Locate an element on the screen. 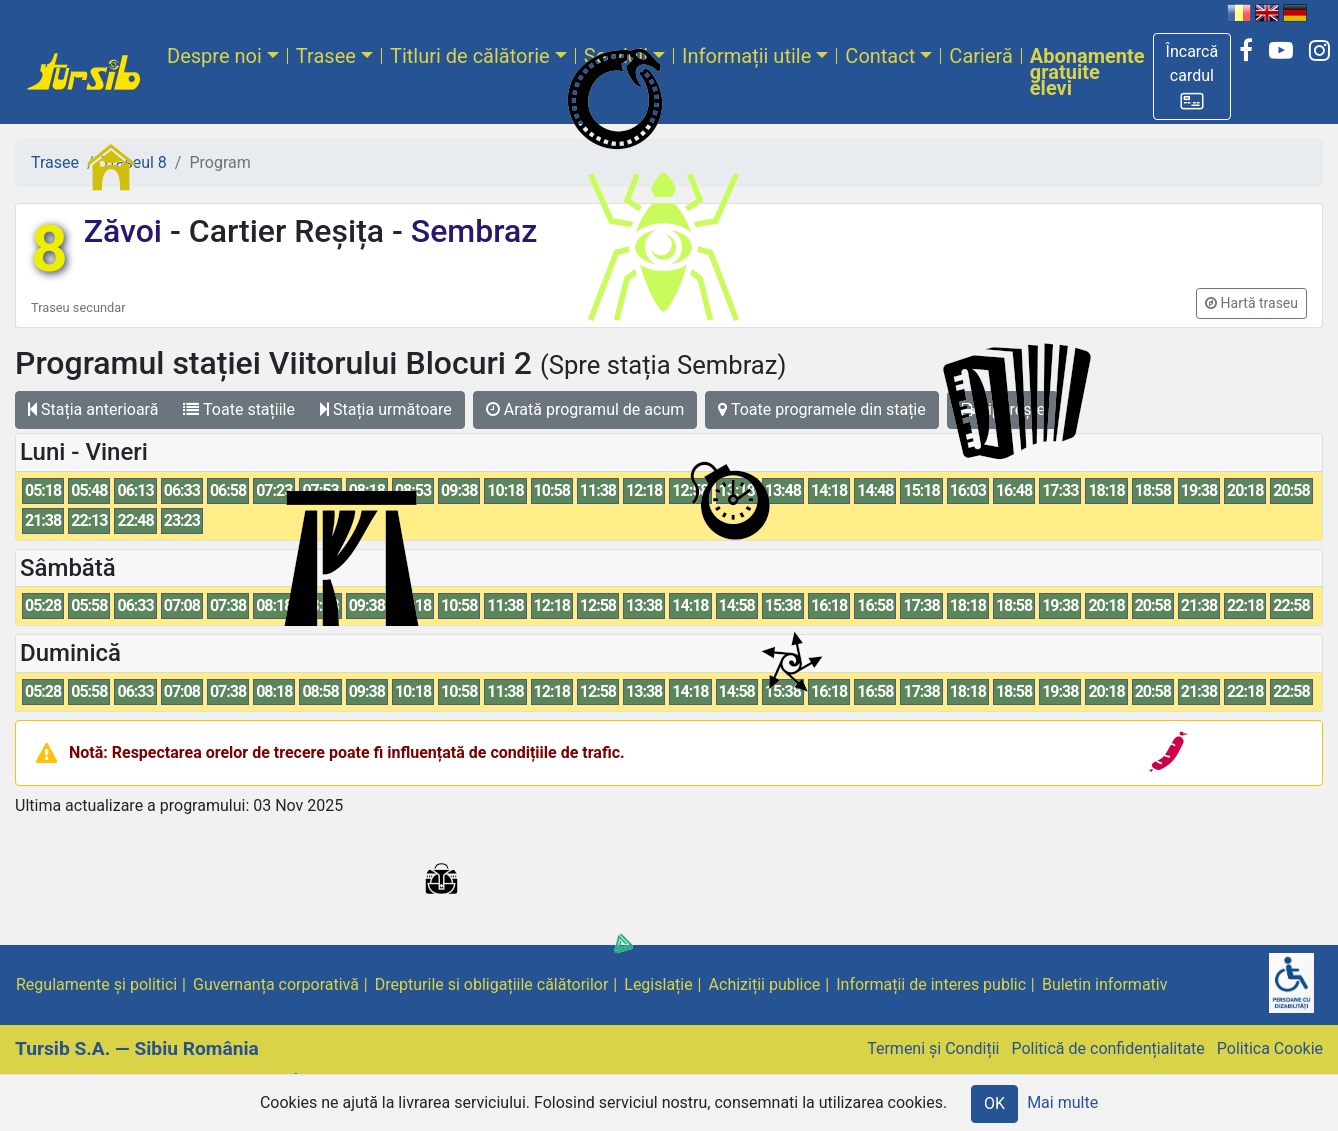 The image size is (1338, 1131). indicates chaos or randomness effect is located at coordinates (792, 662).